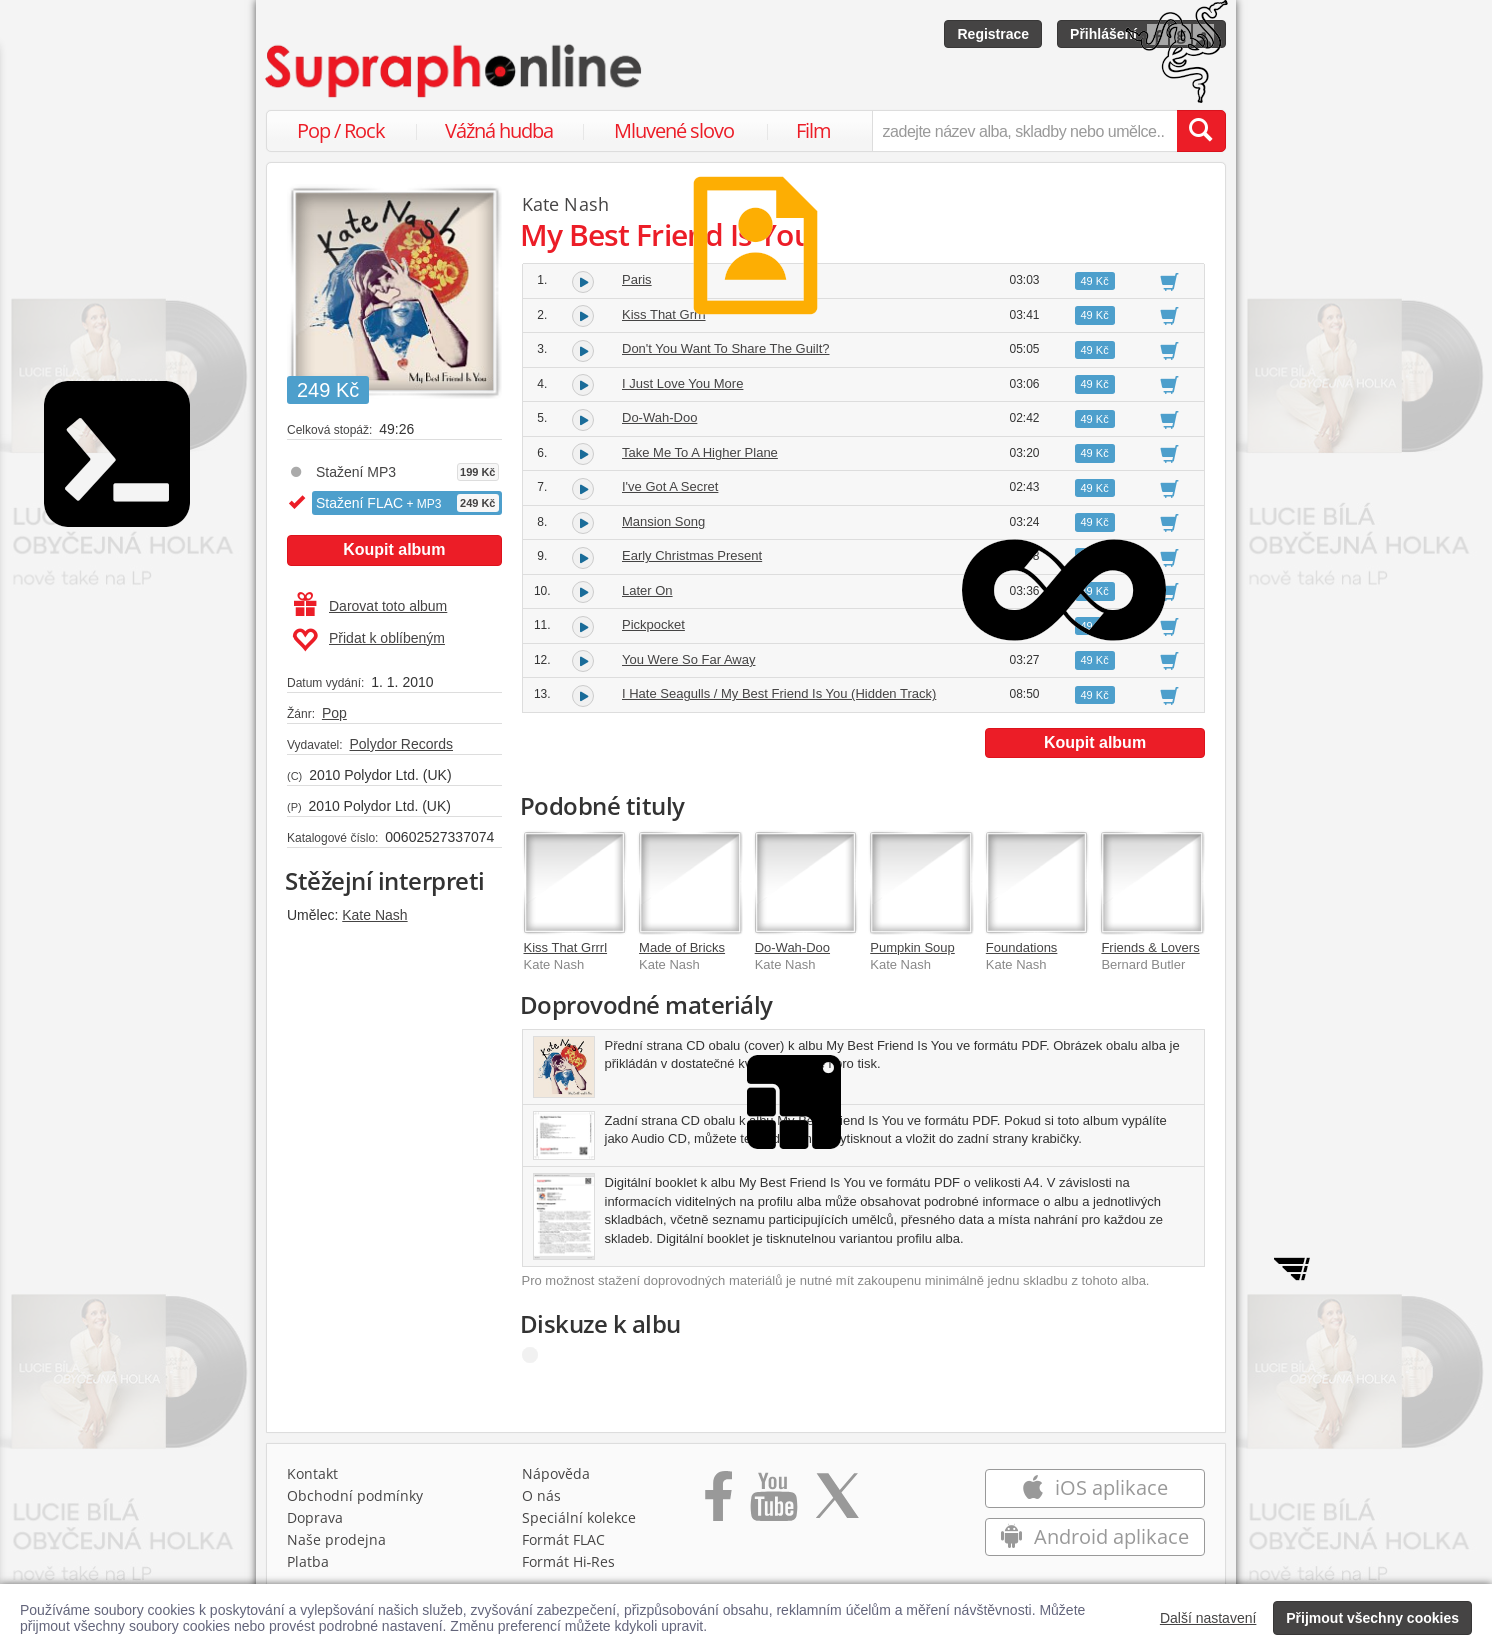 This screenshot has width=1492, height=1652. Describe the element at coordinates (1176, 51) in the screenshot. I see `visit razer website or store` at that location.